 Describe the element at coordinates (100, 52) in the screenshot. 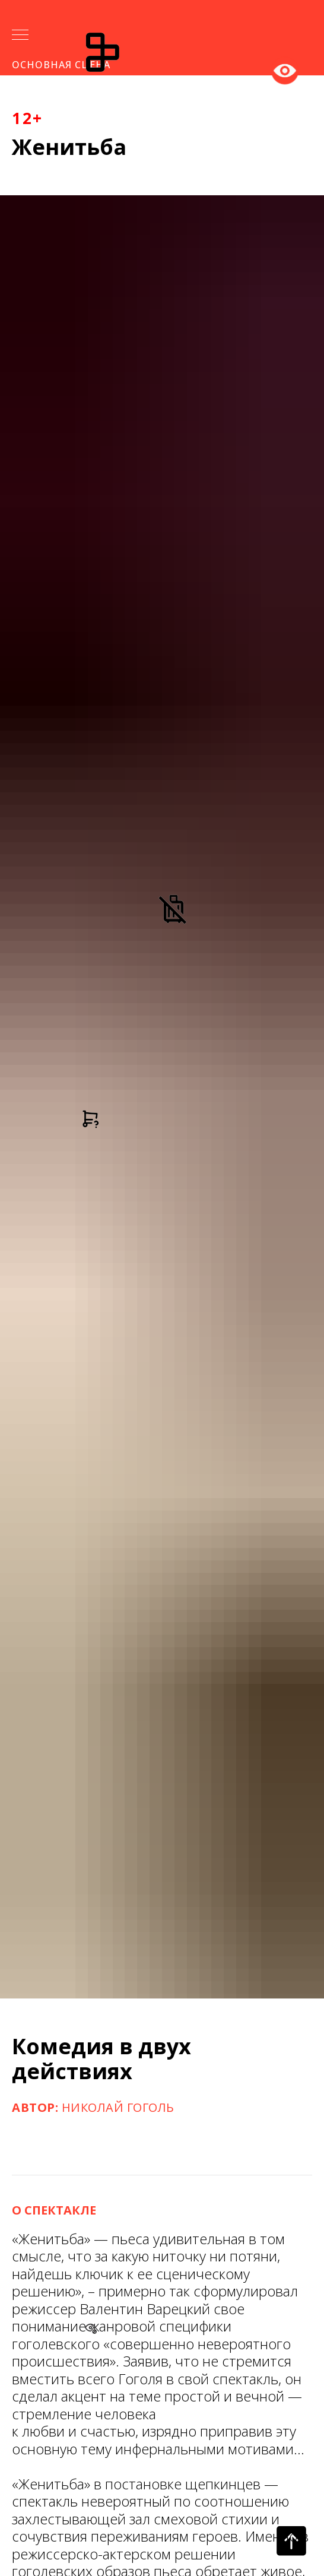

I see `open replit` at that location.